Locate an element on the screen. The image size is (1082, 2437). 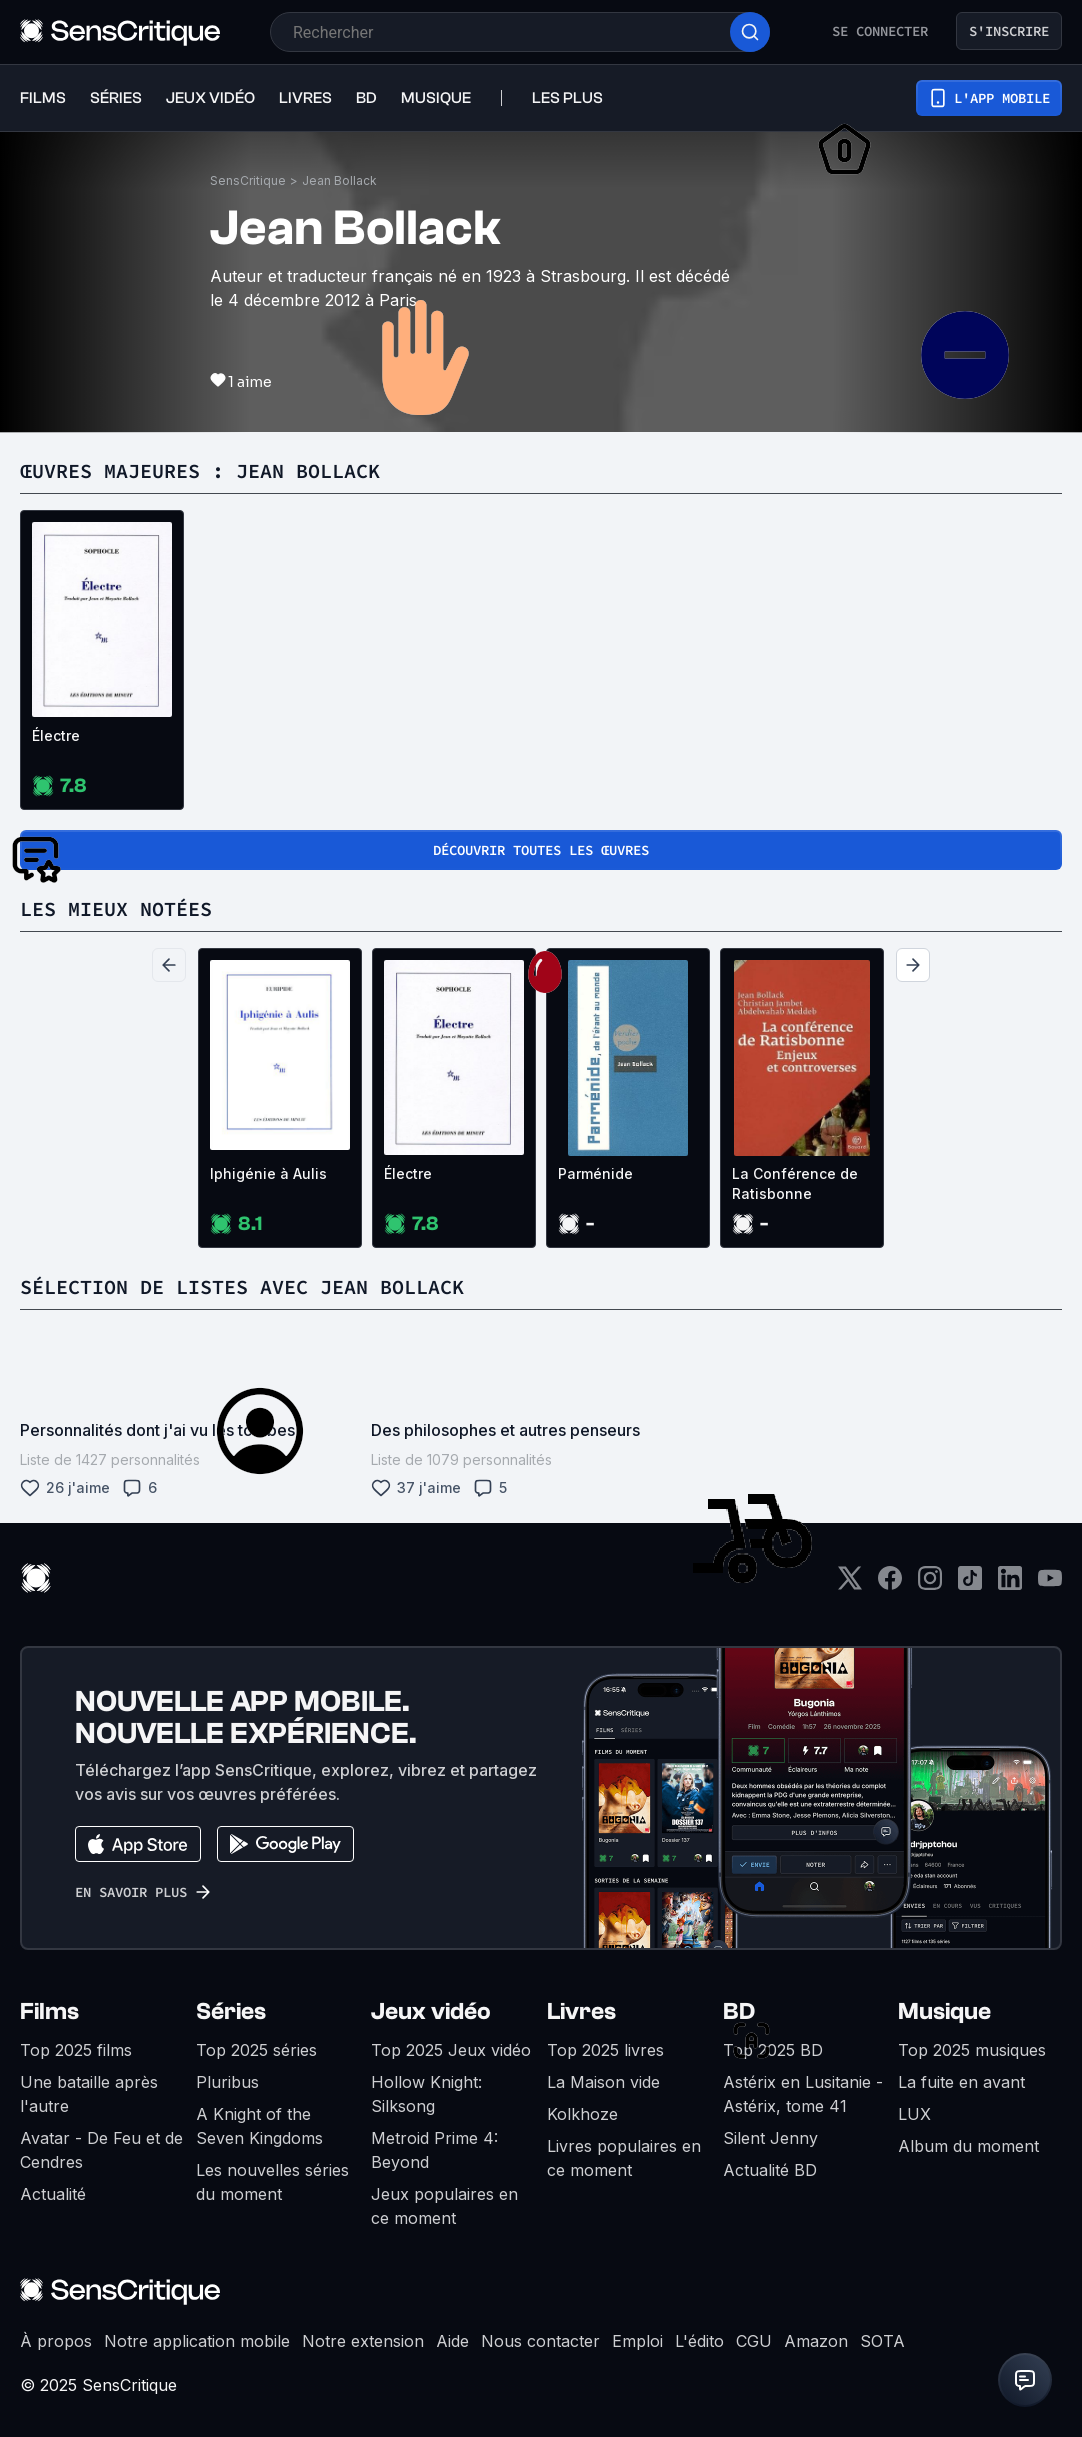
indicates food or breakfast-related content is located at coordinates (545, 972).